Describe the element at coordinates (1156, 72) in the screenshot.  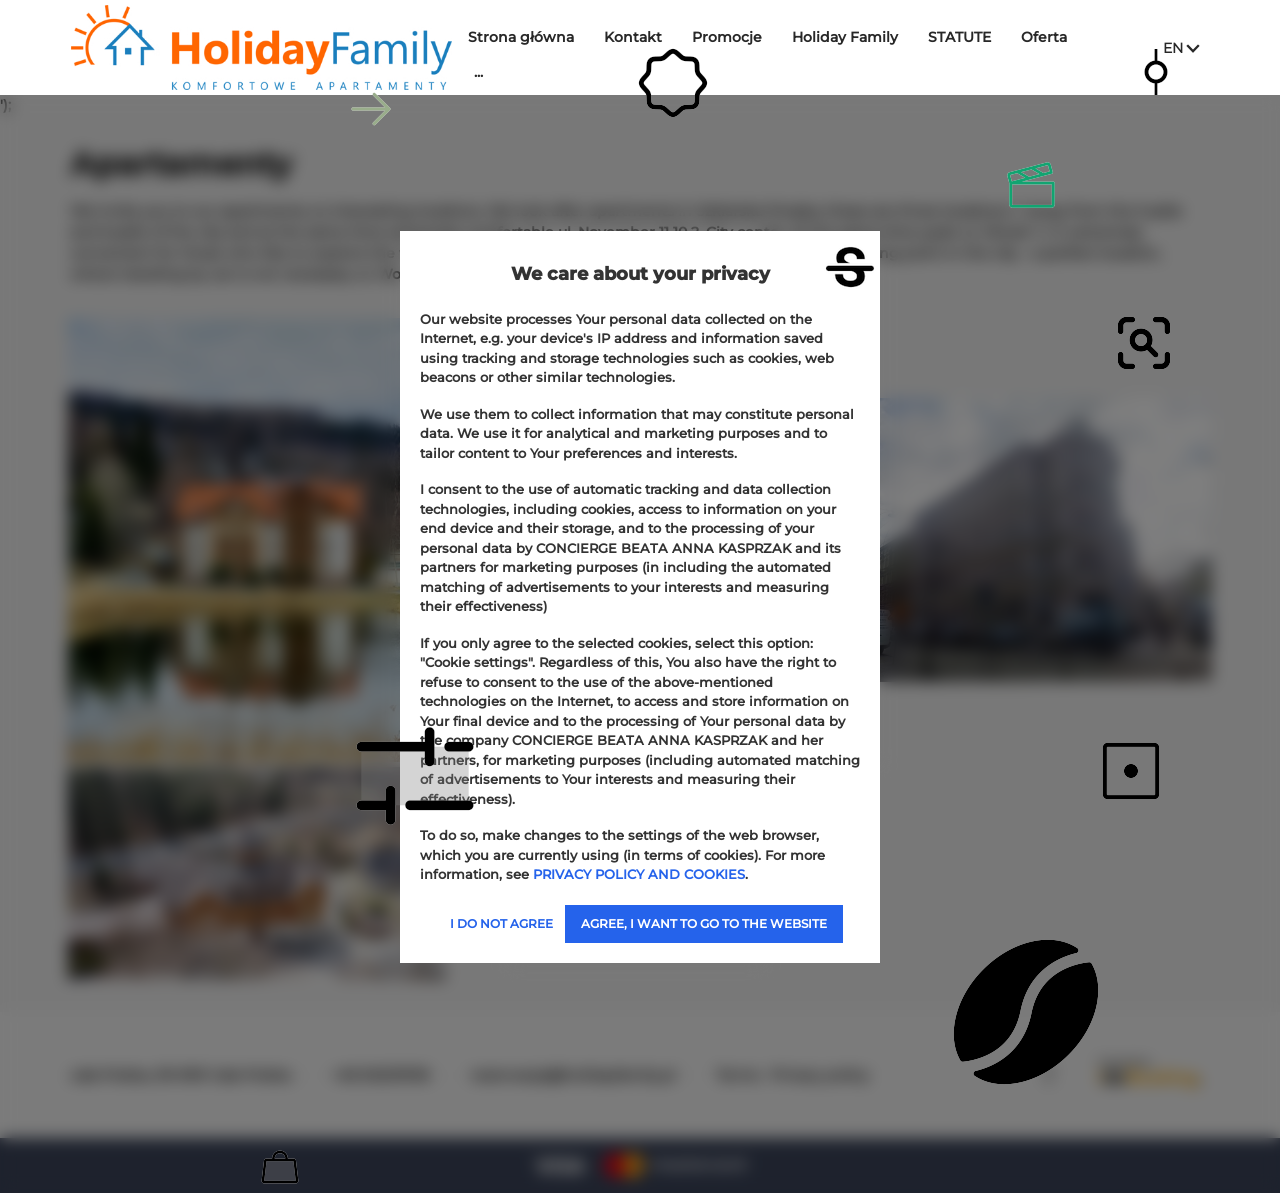
I see `view commit history` at that location.